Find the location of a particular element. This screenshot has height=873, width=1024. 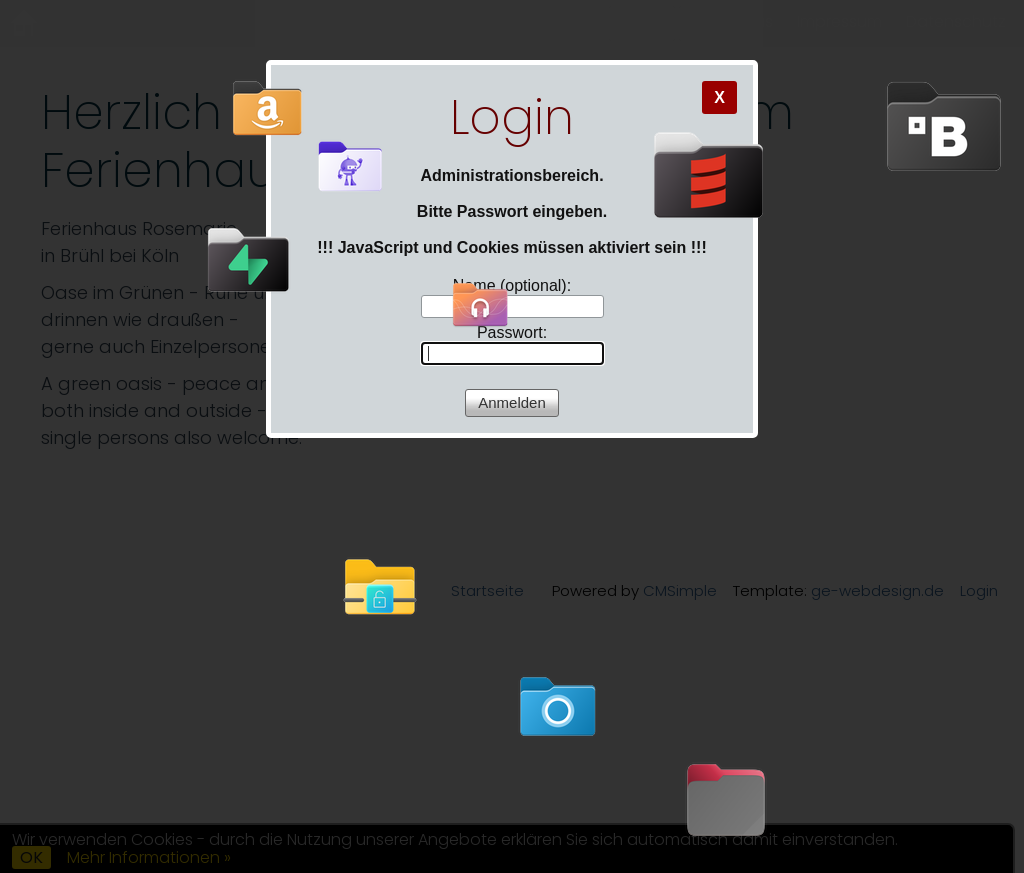

open audacity project files folder is located at coordinates (480, 306).